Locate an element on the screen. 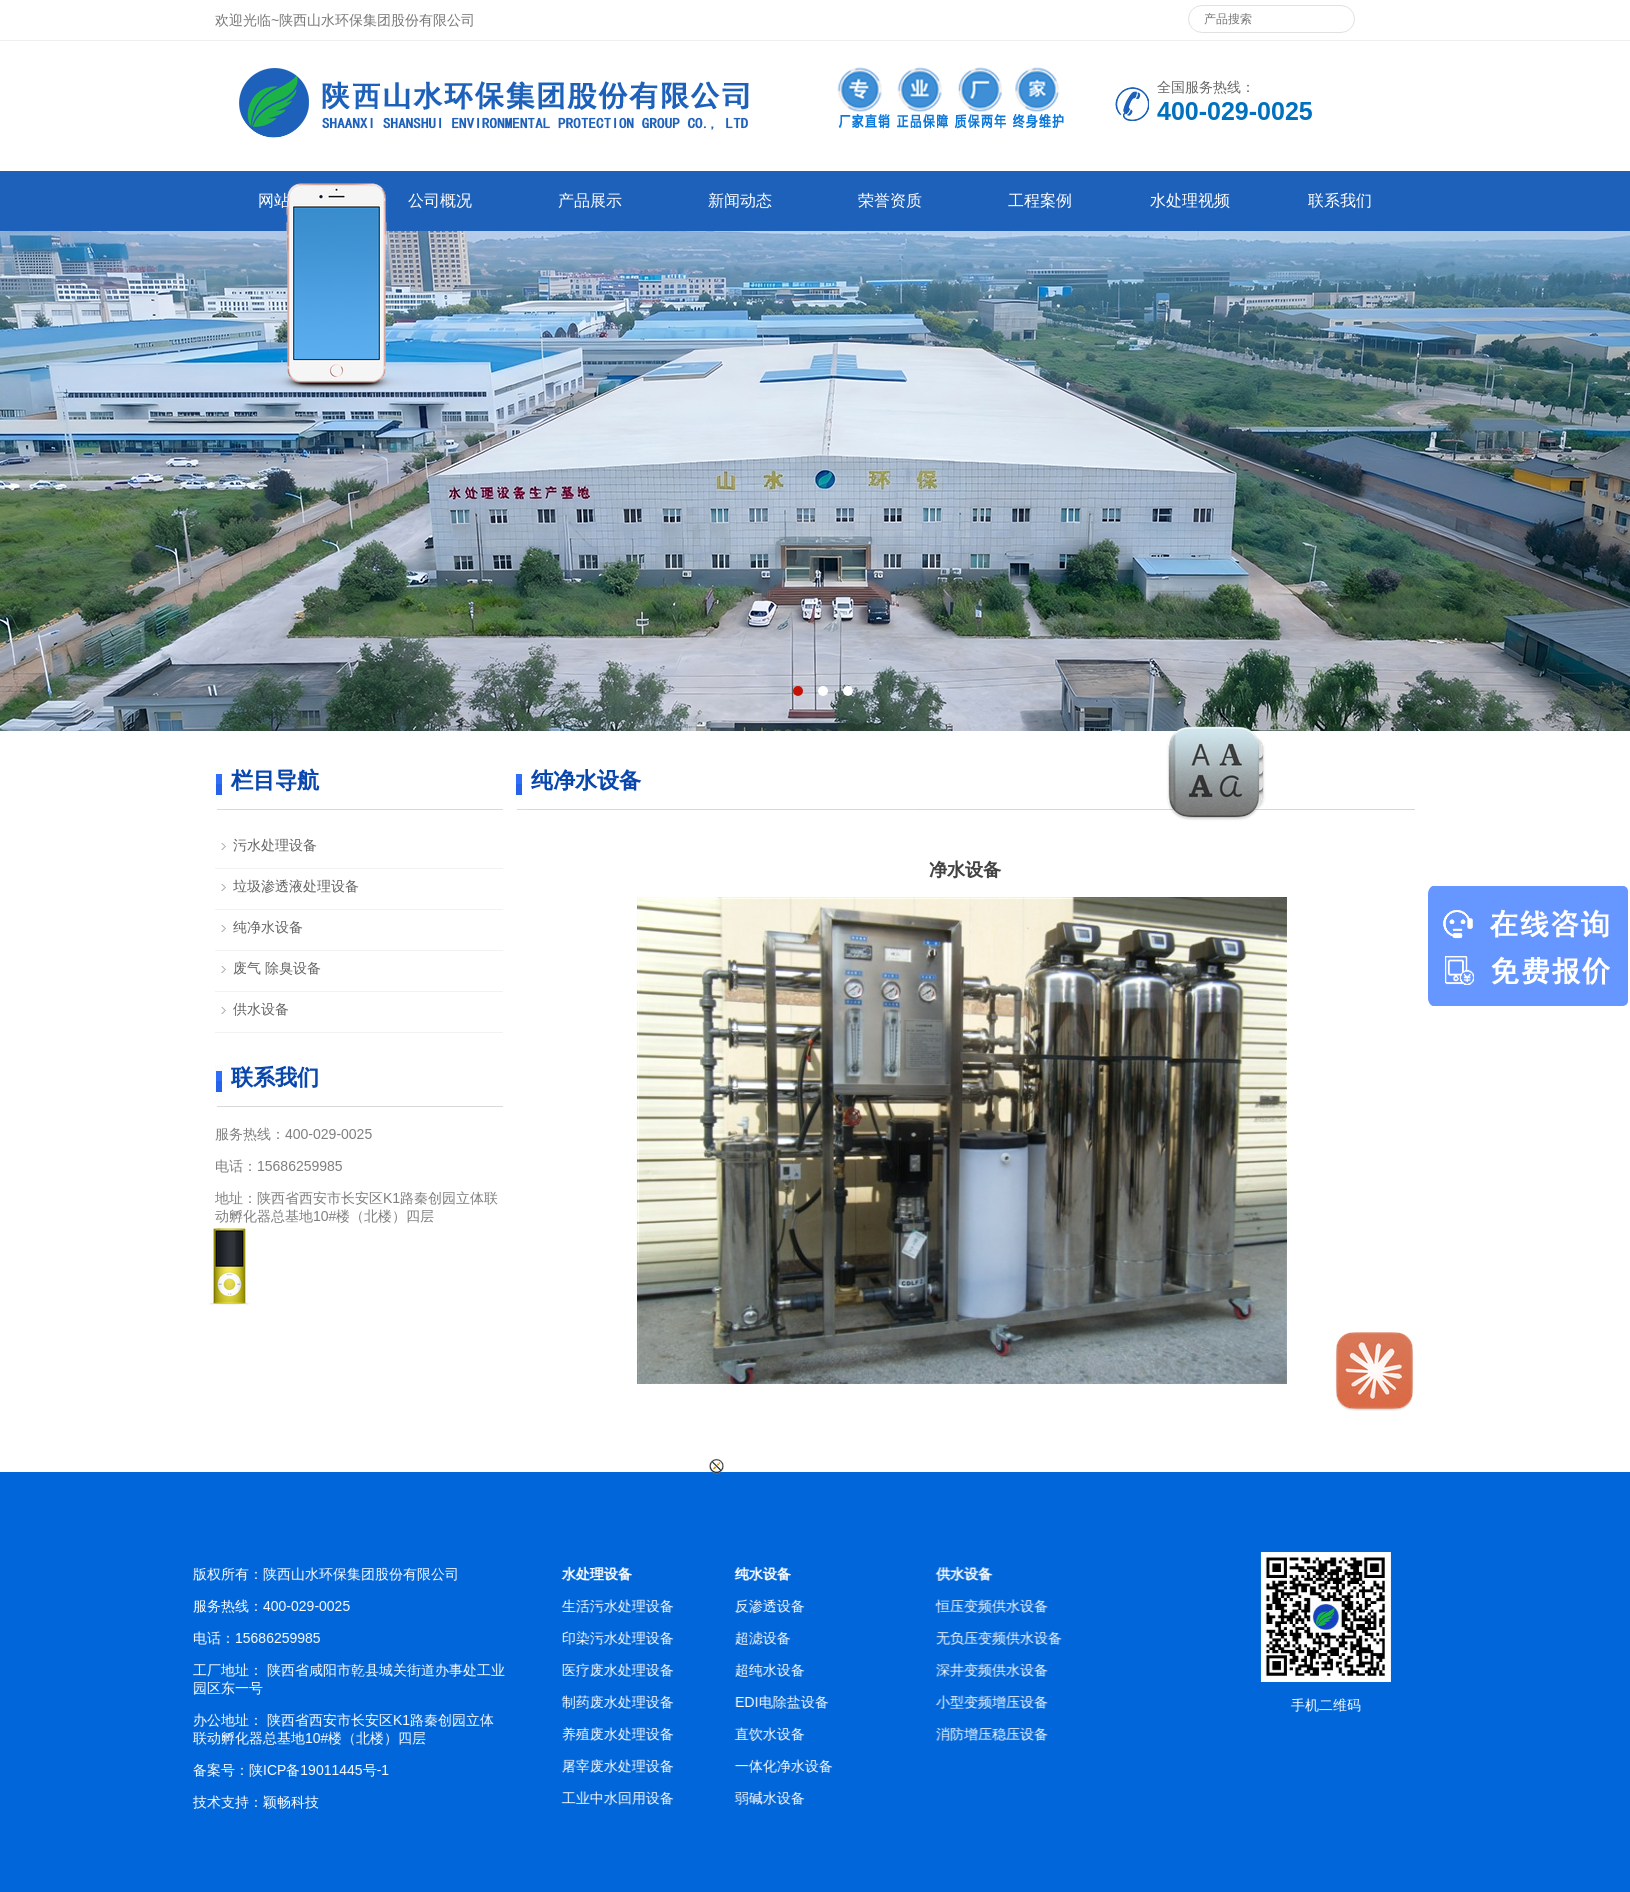 This screenshot has height=1892, width=1630. iPod nano device in yellow is located at coordinates (229, 1267).